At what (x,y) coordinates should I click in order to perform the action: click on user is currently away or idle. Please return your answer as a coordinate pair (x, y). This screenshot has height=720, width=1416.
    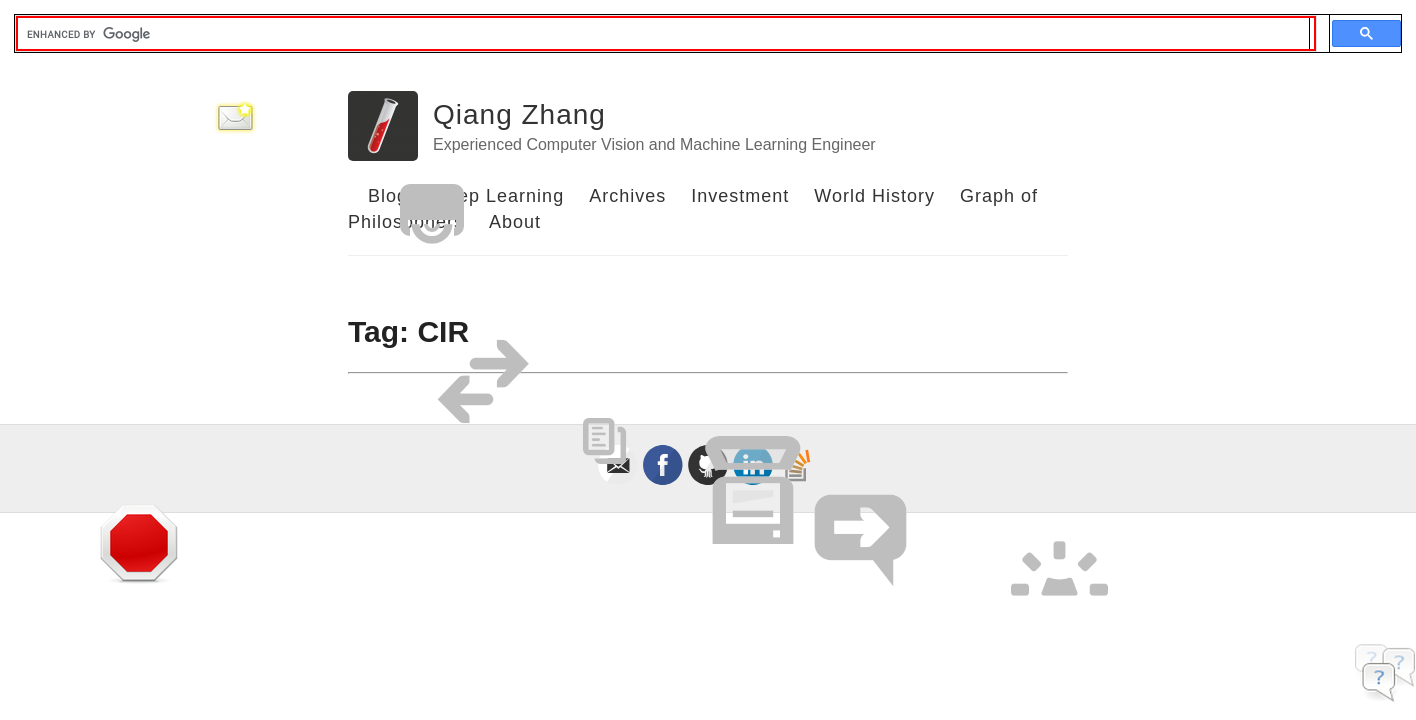
    Looking at the image, I should click on (860, 540).